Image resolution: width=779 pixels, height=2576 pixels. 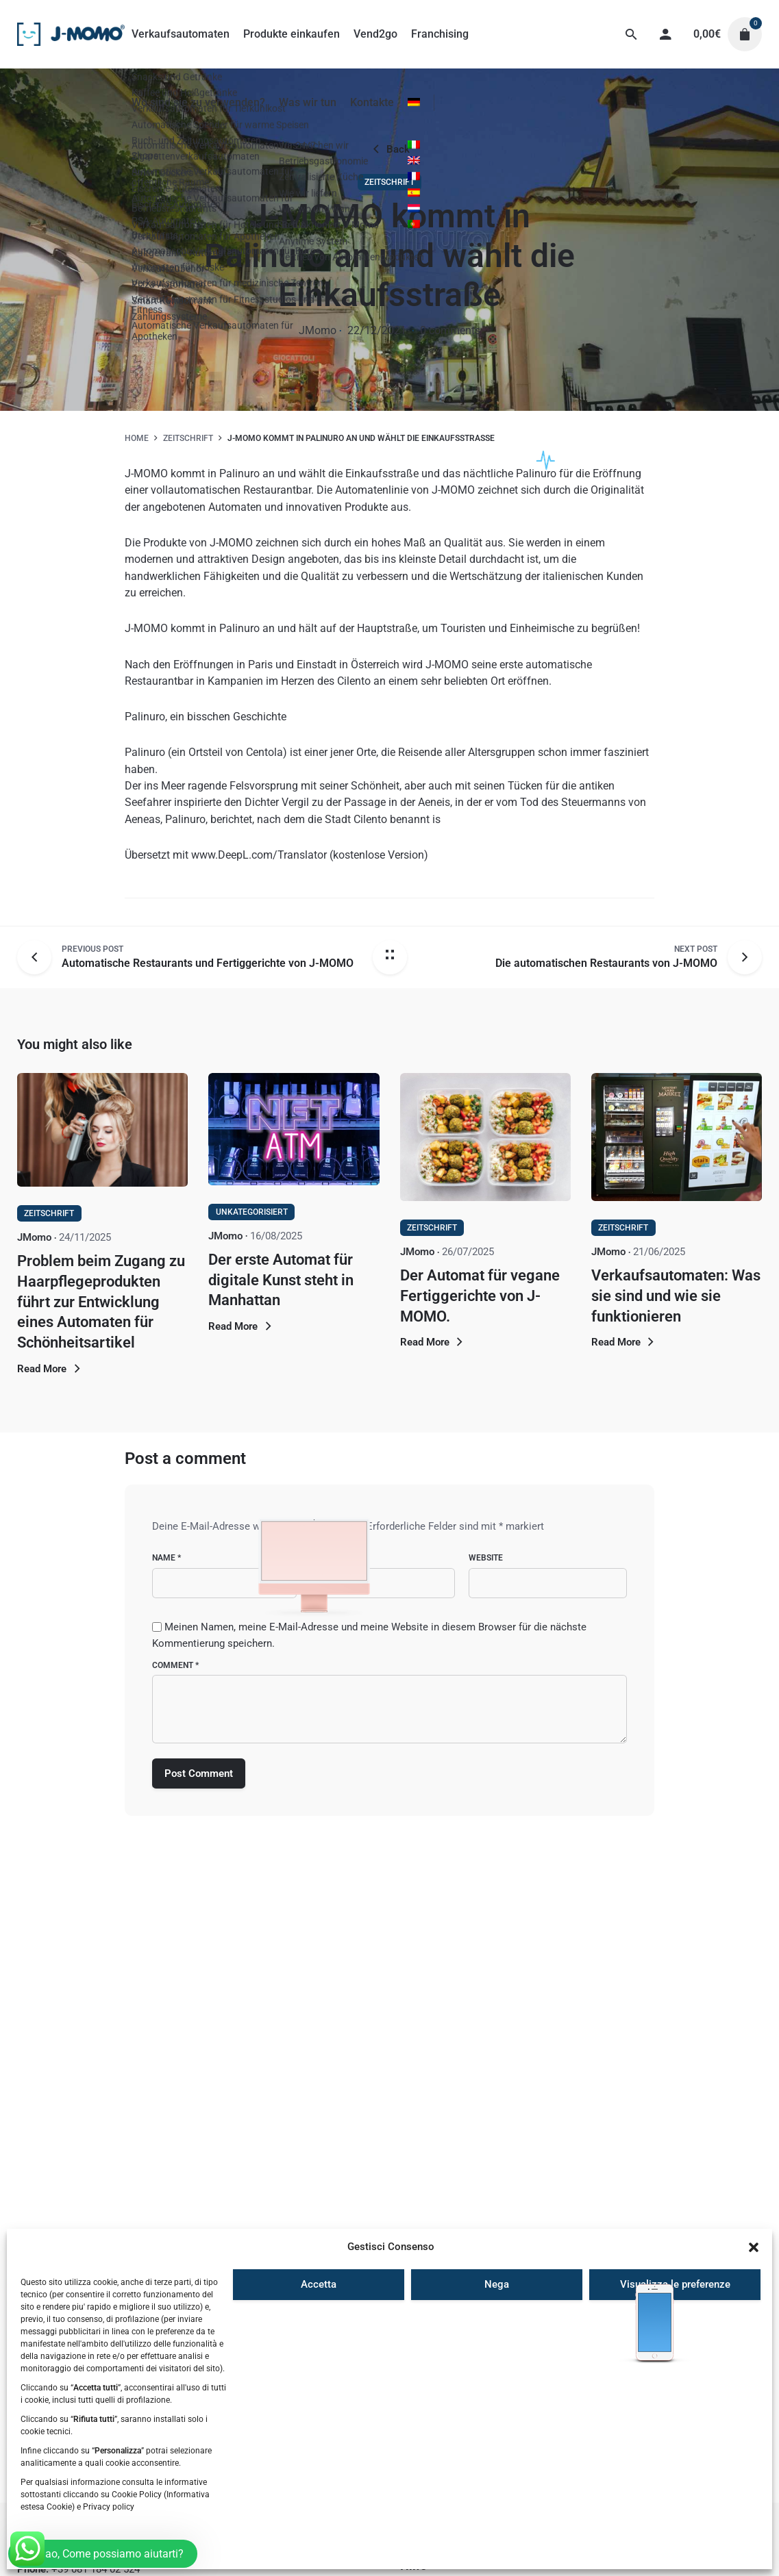 What do you see at coordinates (314, 1563) in the screenshot?
I see `represents a connected iMac device in system preferences` at bounding box center [314, 1563].